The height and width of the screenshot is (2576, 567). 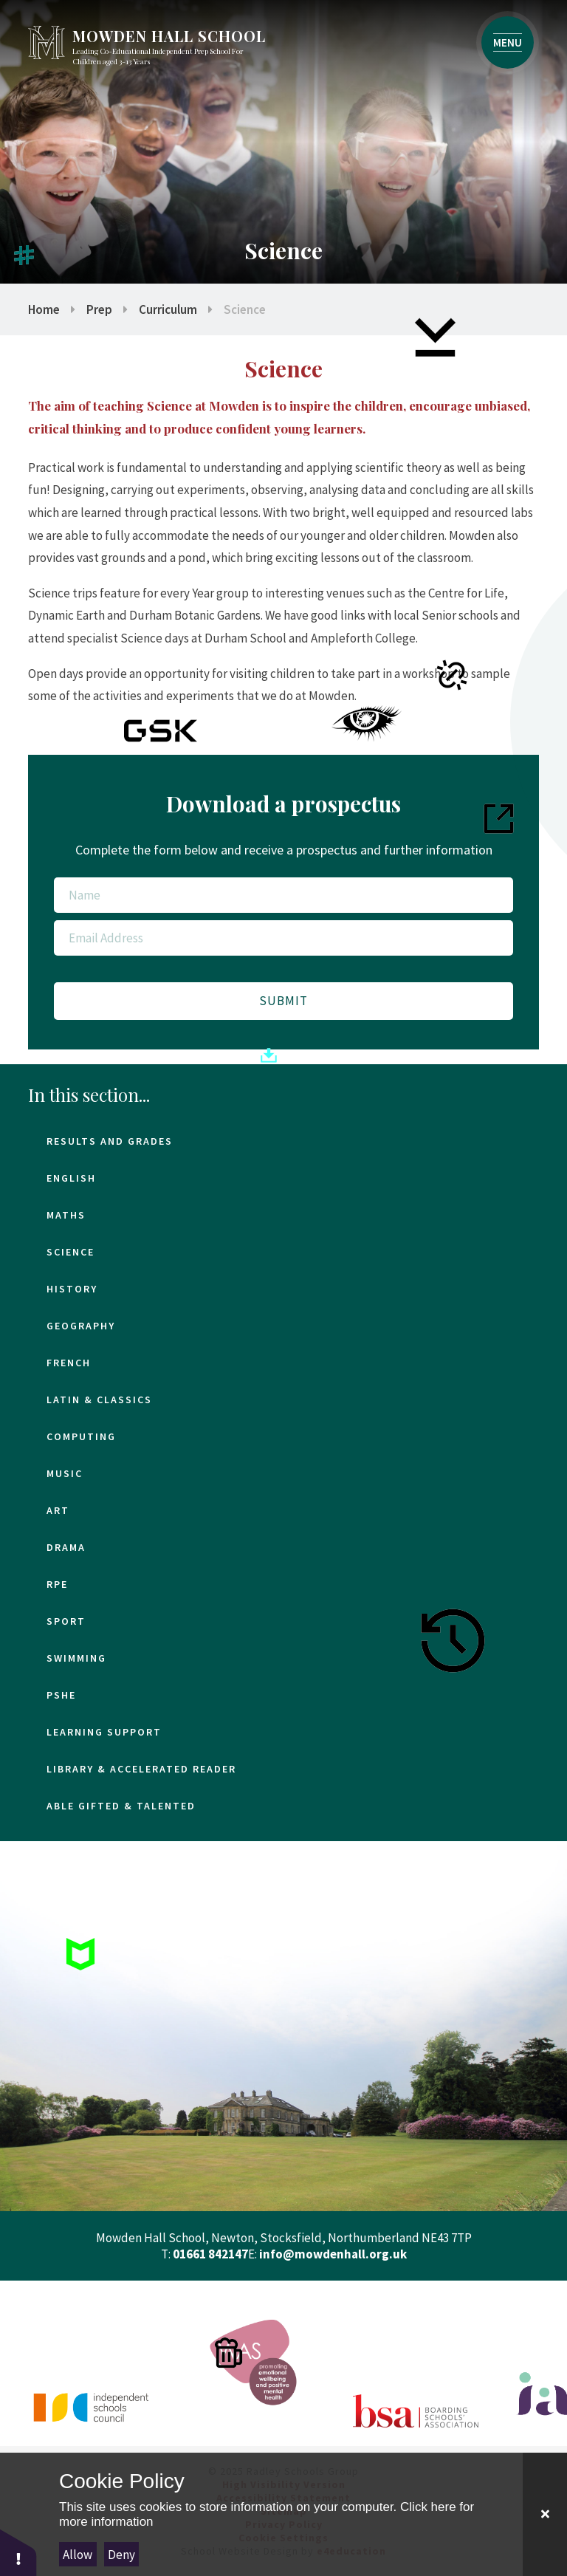 I want to click on apache cassandra database logo, so click(x=366, y=723).